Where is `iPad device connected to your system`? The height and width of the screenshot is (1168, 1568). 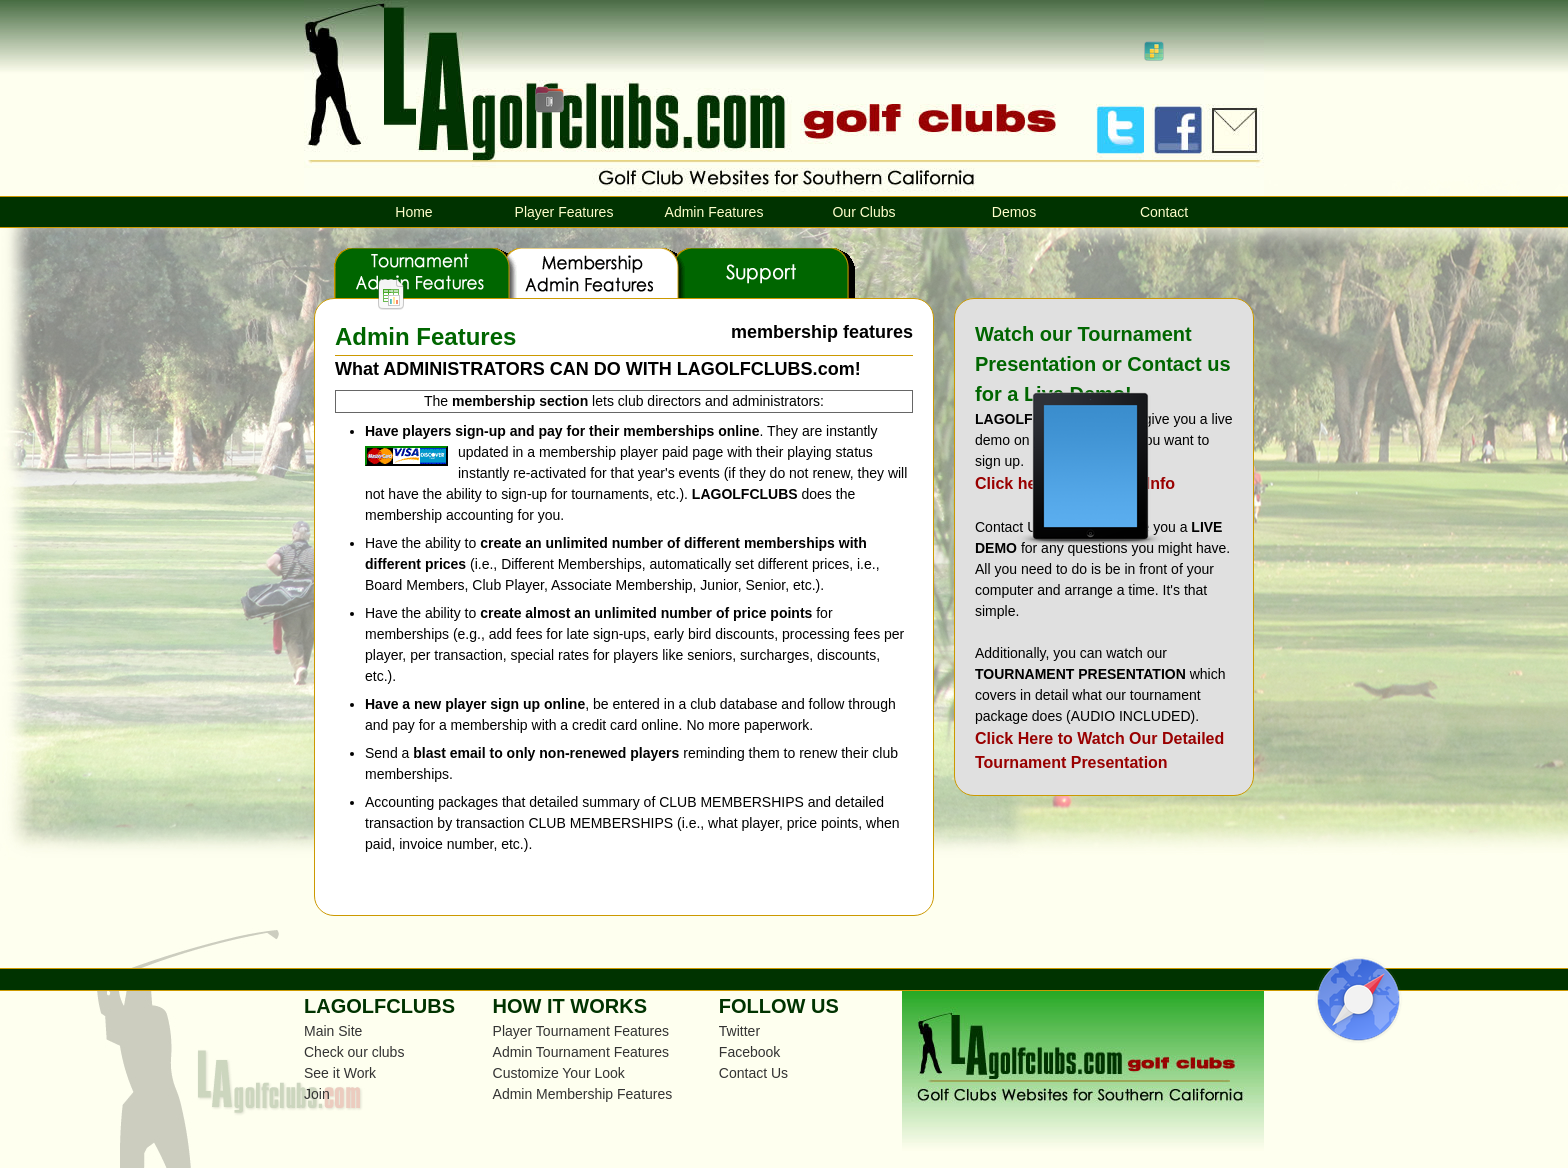 iPad device connected to your system is located at coordinates (1090, 465).